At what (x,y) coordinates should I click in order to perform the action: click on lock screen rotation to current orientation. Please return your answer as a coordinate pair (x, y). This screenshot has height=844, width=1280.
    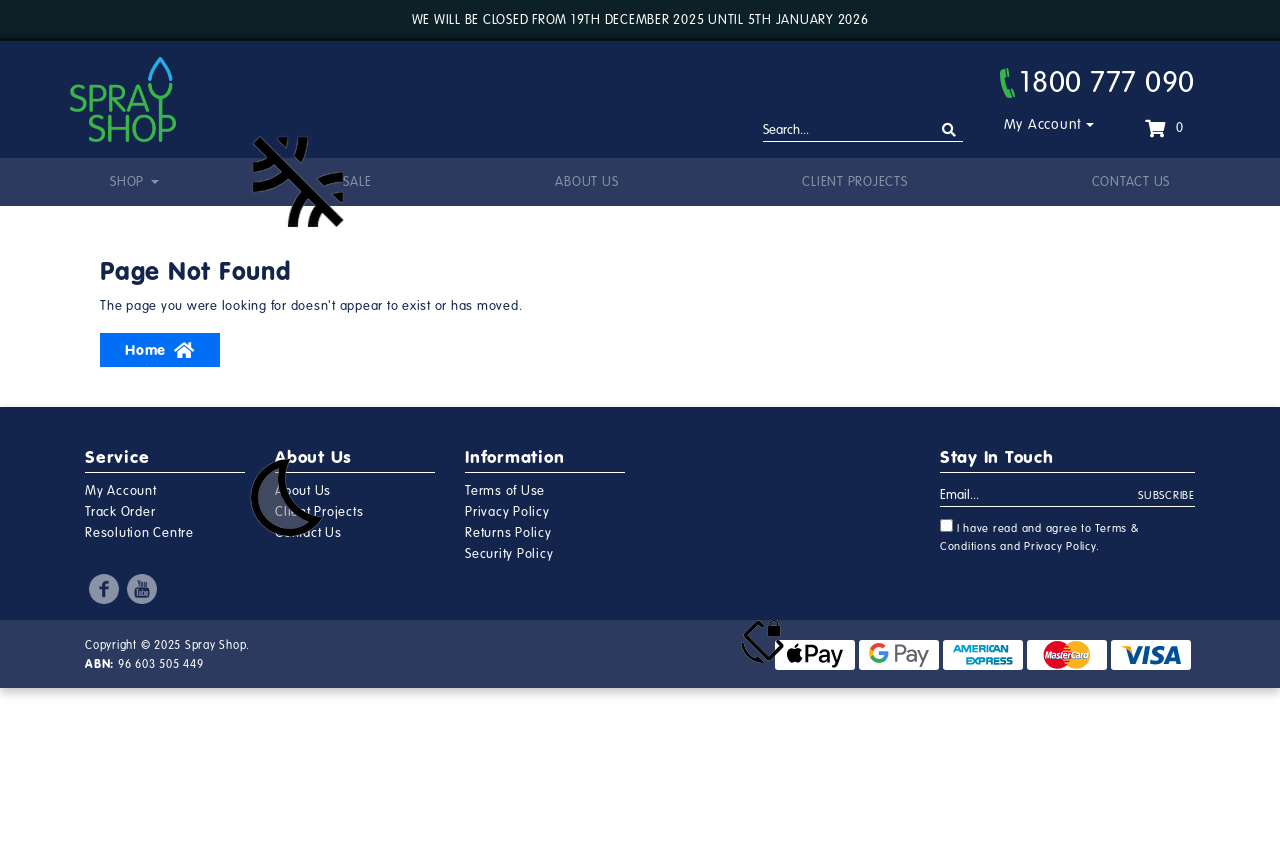
    Looking at the image, I should click on (763, 640).